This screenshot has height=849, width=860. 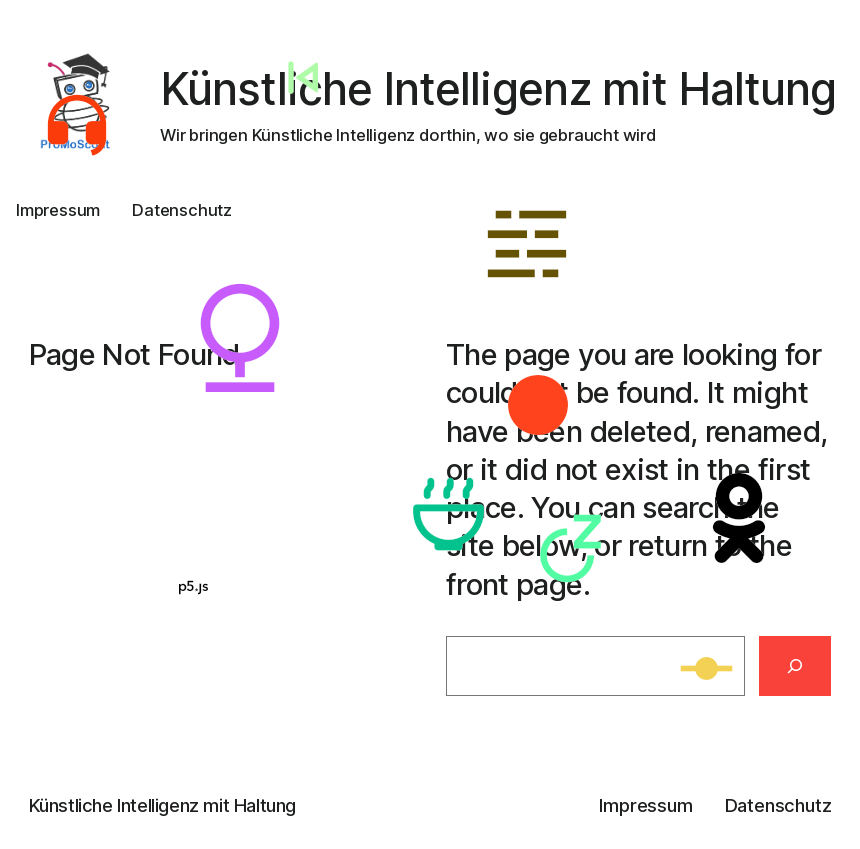 What do you see at coordinates (304, 77) in the screenshot?
I see `skip to previous track` at bounding box center [304, 77].